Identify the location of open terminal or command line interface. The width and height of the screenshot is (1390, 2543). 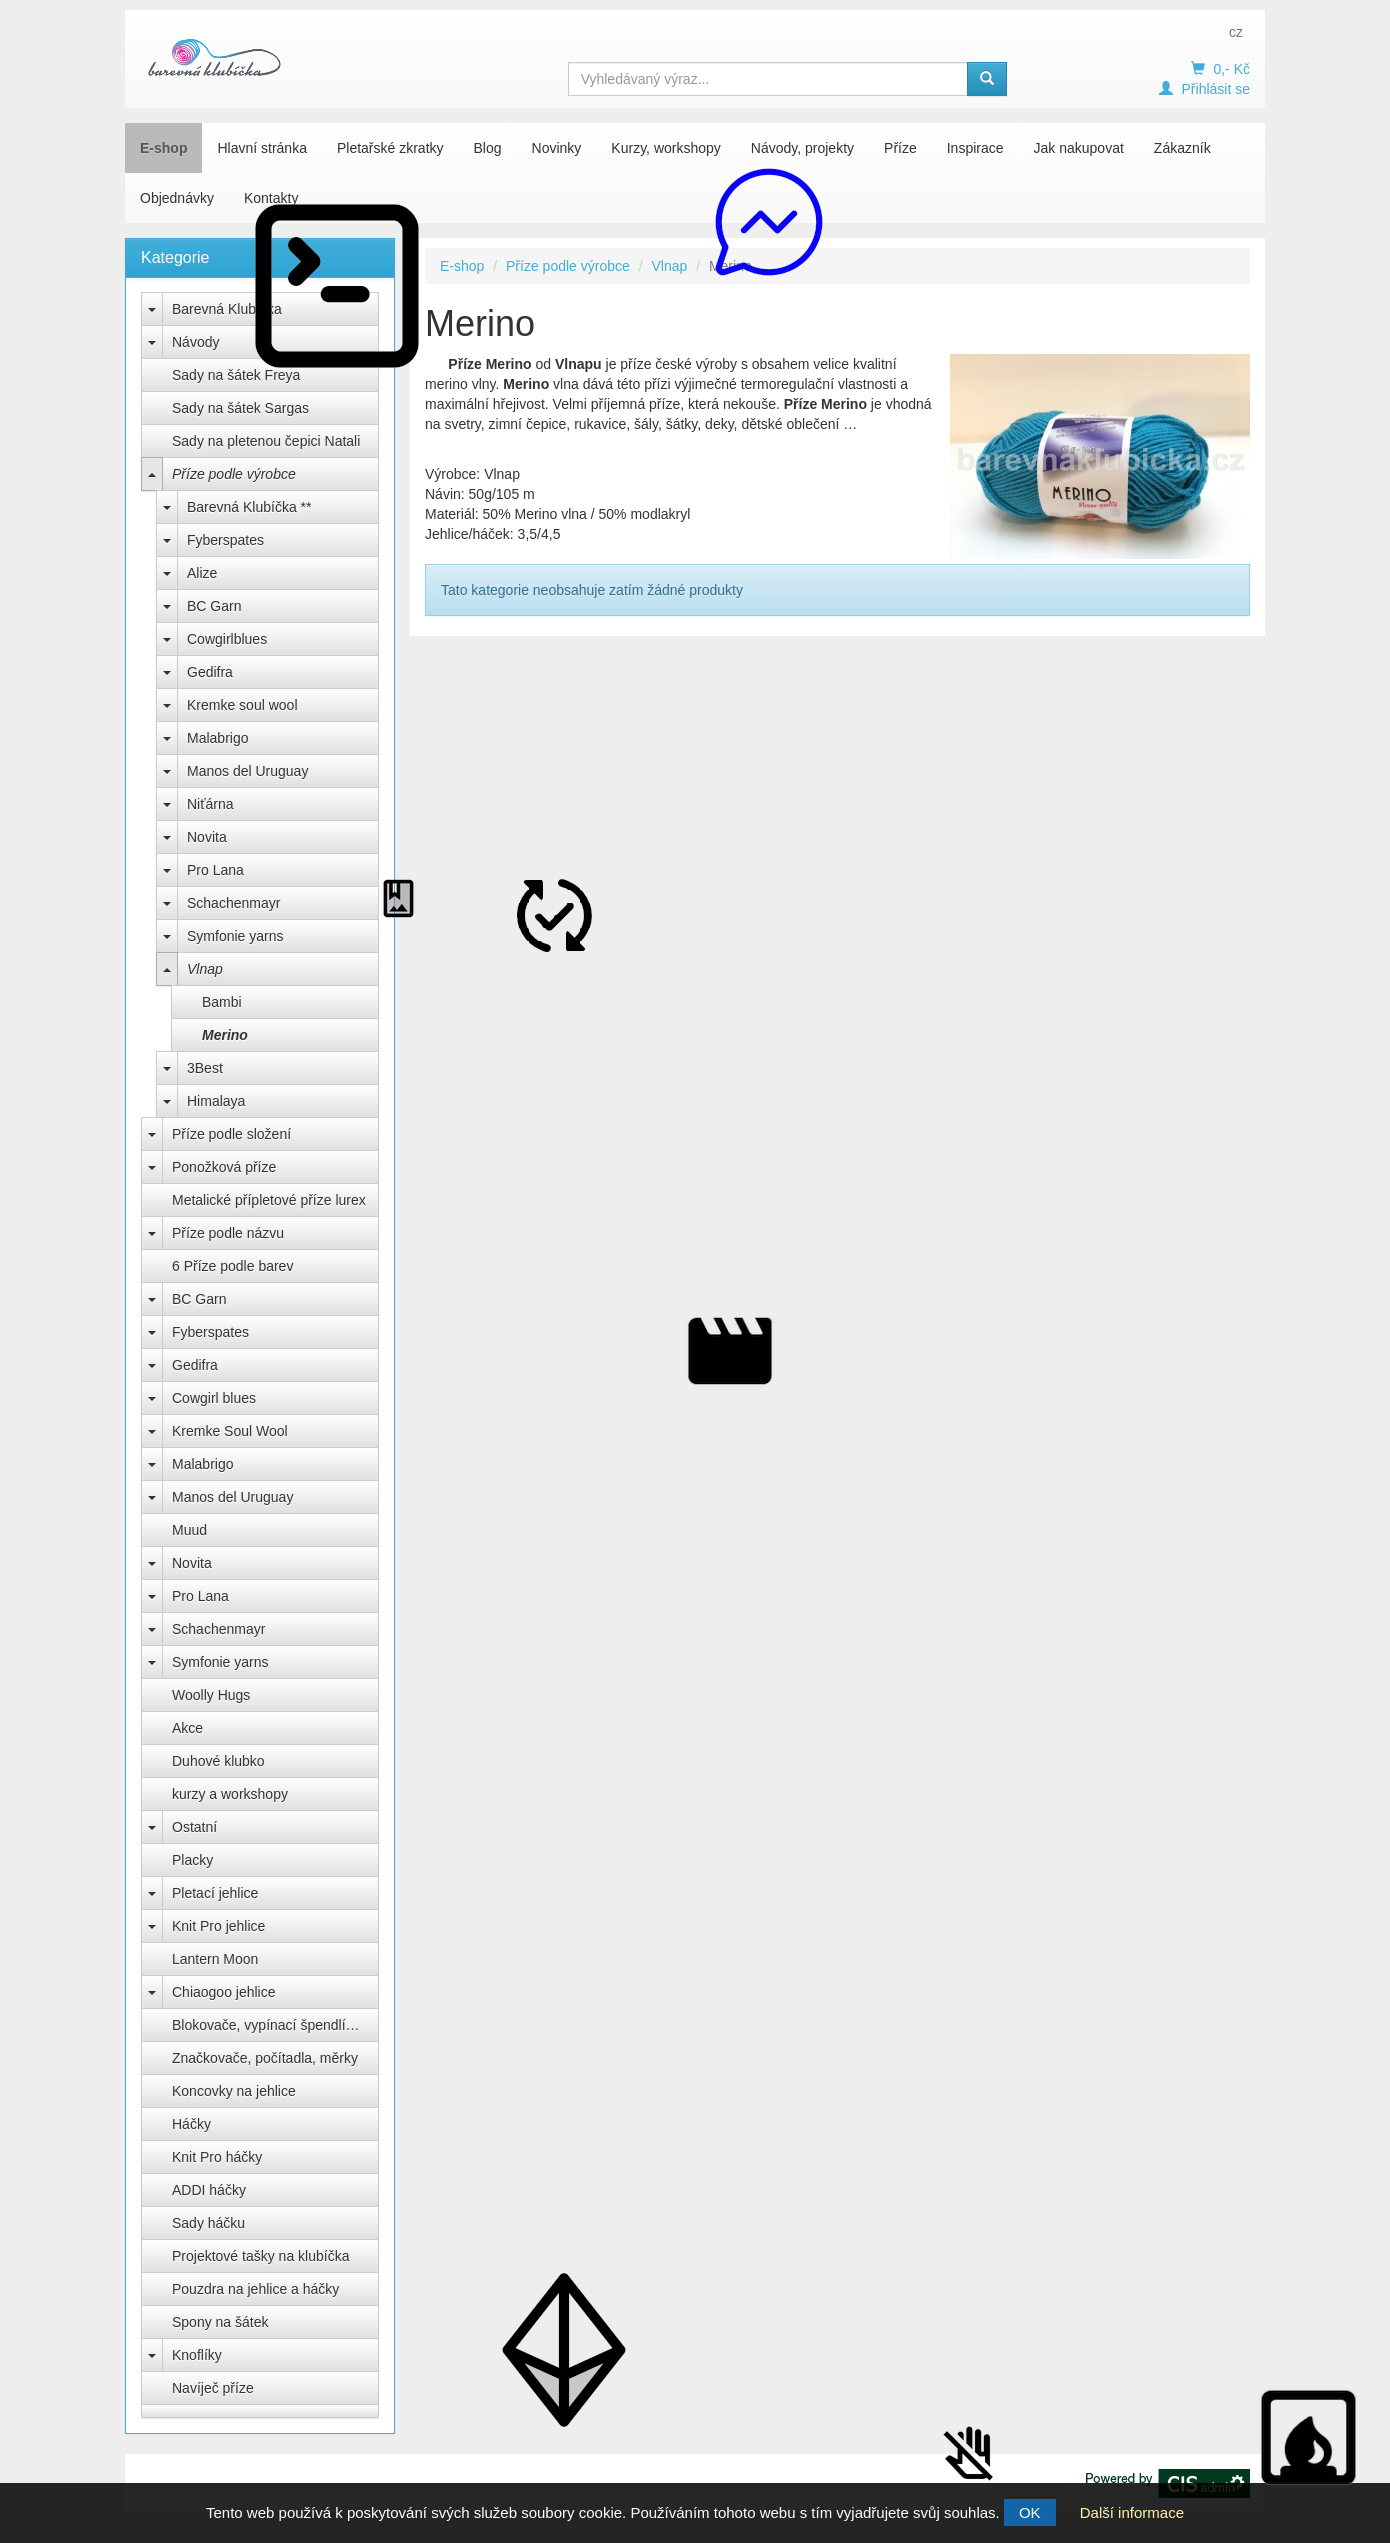
(337, 286).